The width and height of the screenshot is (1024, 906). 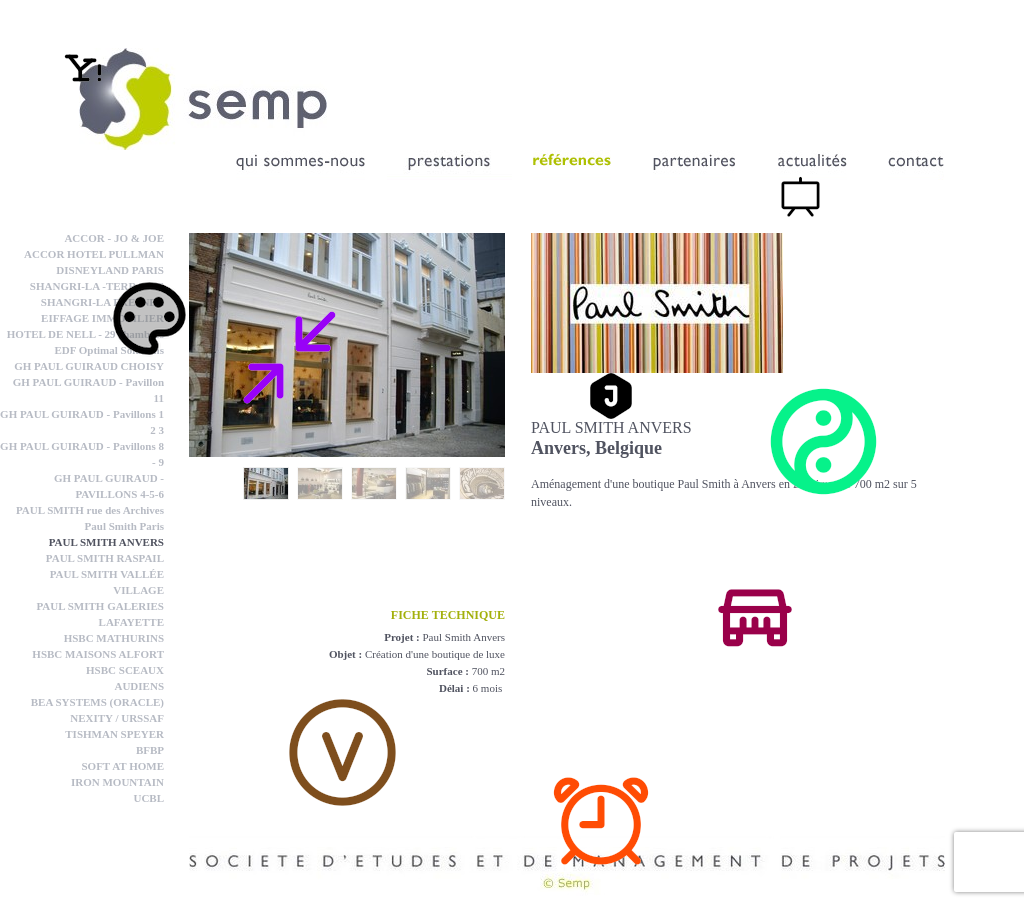 I want to click on select off-road vehicle type, so click(x=755, y=619).